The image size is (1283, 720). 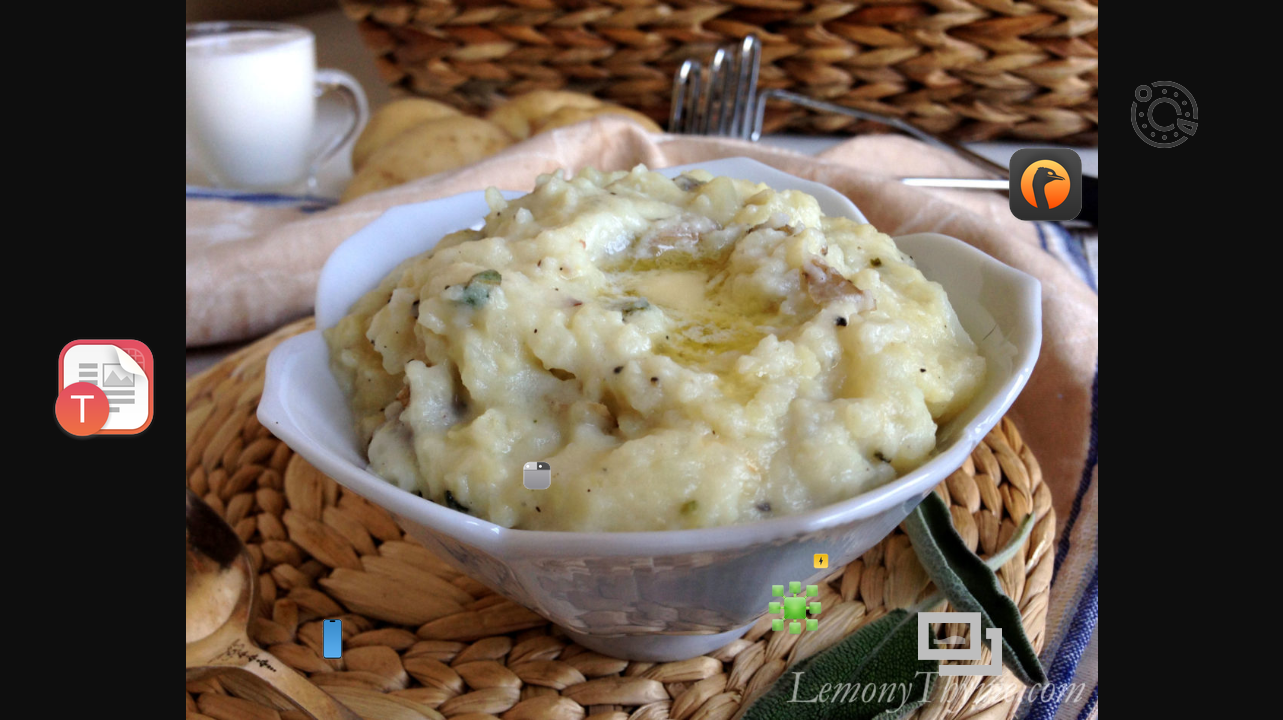 I want to click on sync or replicate media library across devices, so click(x=795, y=608).